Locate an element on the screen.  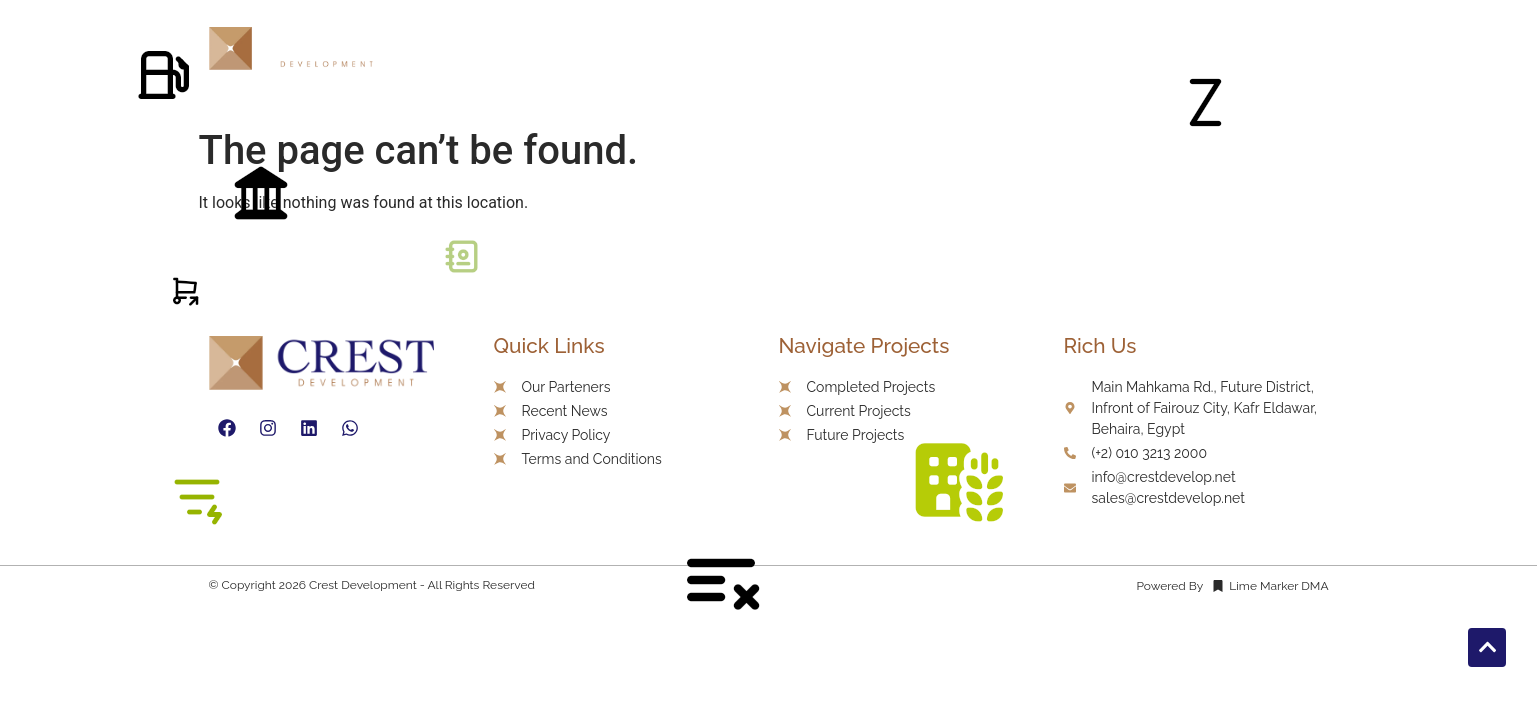
open your contacts list is located at coordinates (461, 256).